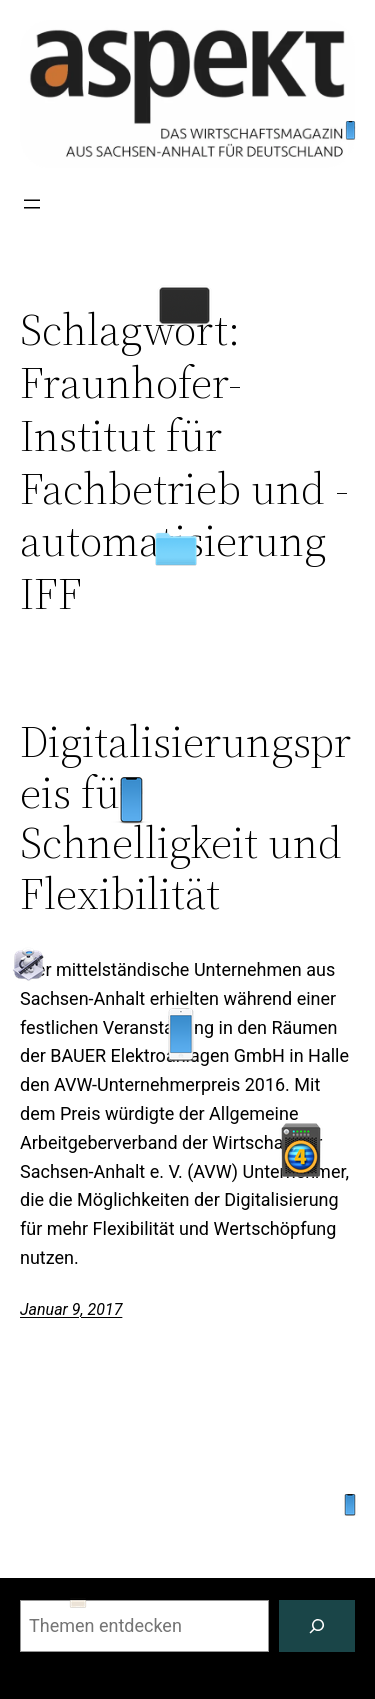 The height and width of the screenshot is (1699, 375). I want to click on view connected iPhone device, so click(131, 800).